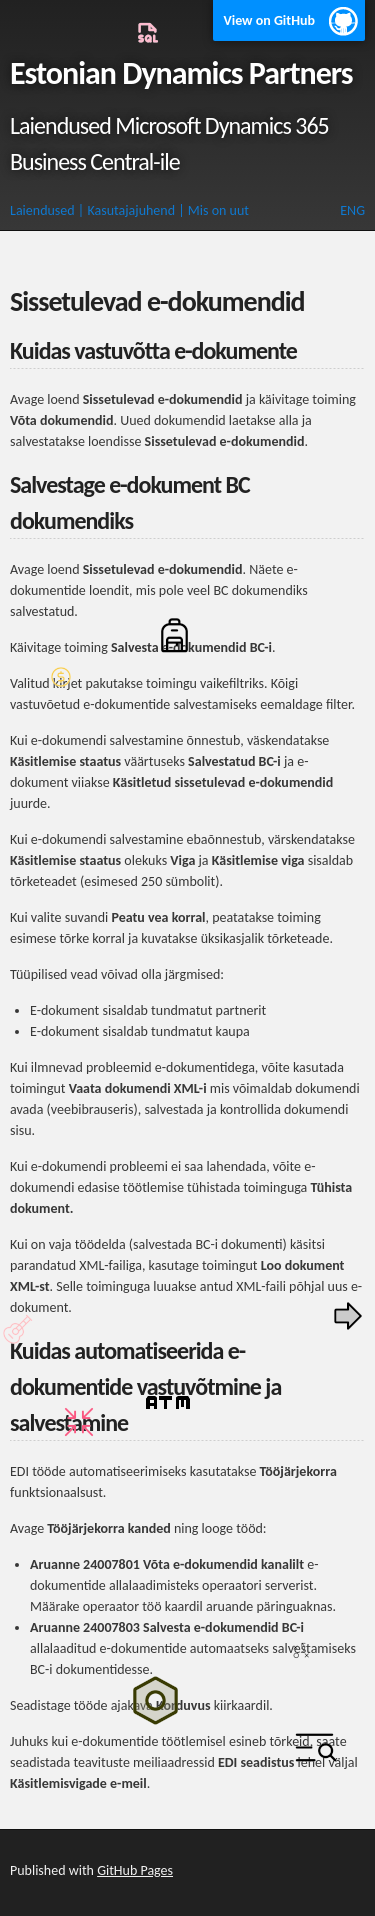 The image size is (375, 1916). I want to click on open or view an SQL database file, so click(147, 33).